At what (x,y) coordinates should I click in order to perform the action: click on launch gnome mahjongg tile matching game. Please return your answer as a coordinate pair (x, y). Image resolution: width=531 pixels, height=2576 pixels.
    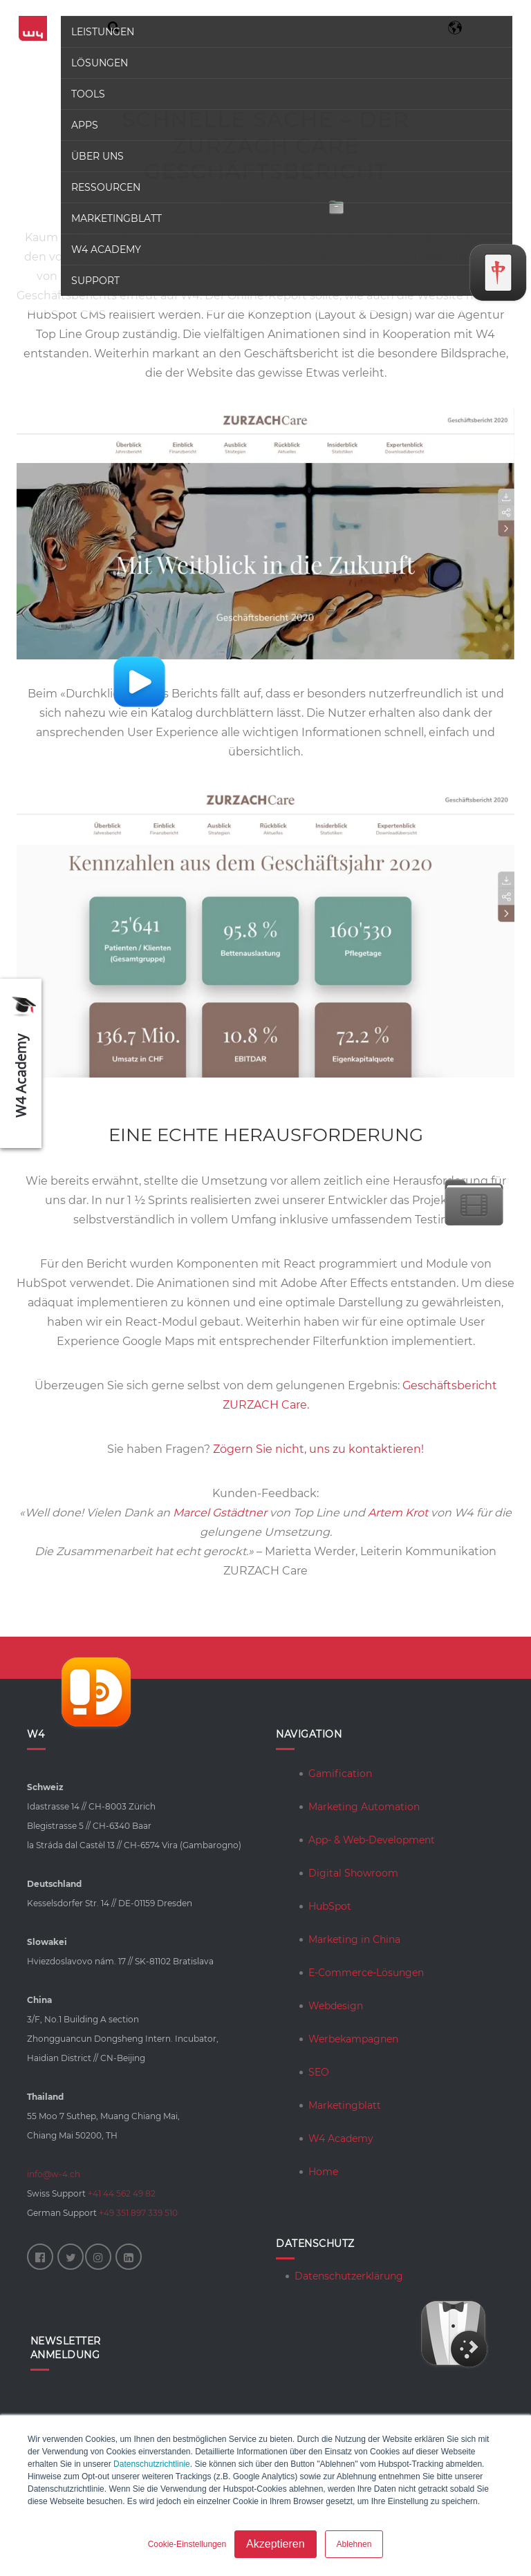
    Looking at the image, I should click on (498, 272).